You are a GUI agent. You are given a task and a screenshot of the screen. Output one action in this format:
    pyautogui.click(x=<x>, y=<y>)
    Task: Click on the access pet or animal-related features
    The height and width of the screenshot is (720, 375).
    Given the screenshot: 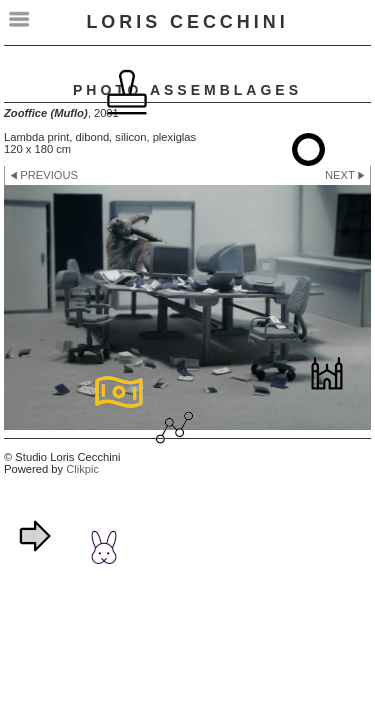 What is the action you would take?
    pyautogui.click(x=104, y=548)
    